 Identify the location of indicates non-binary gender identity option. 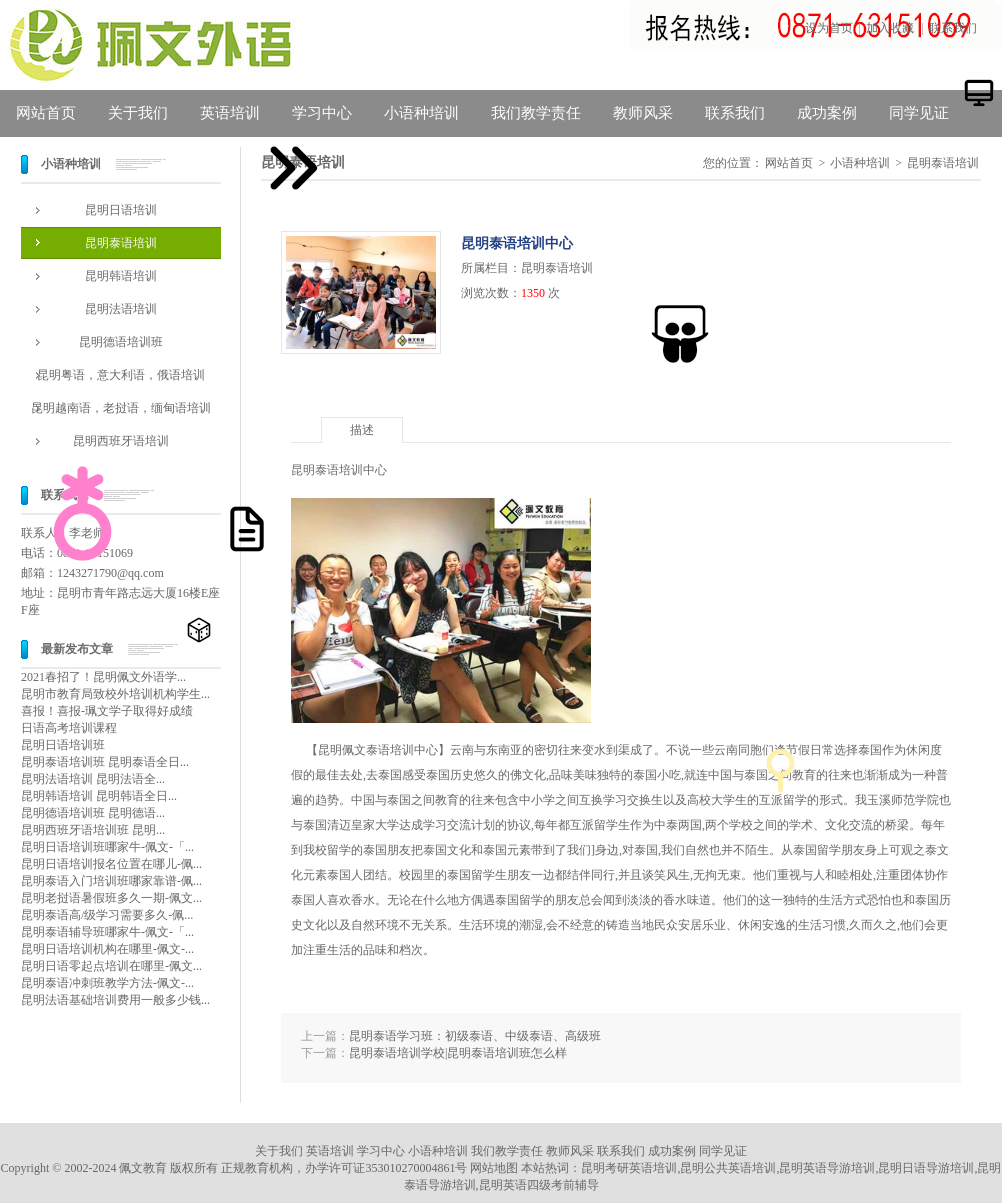
(82, 513).